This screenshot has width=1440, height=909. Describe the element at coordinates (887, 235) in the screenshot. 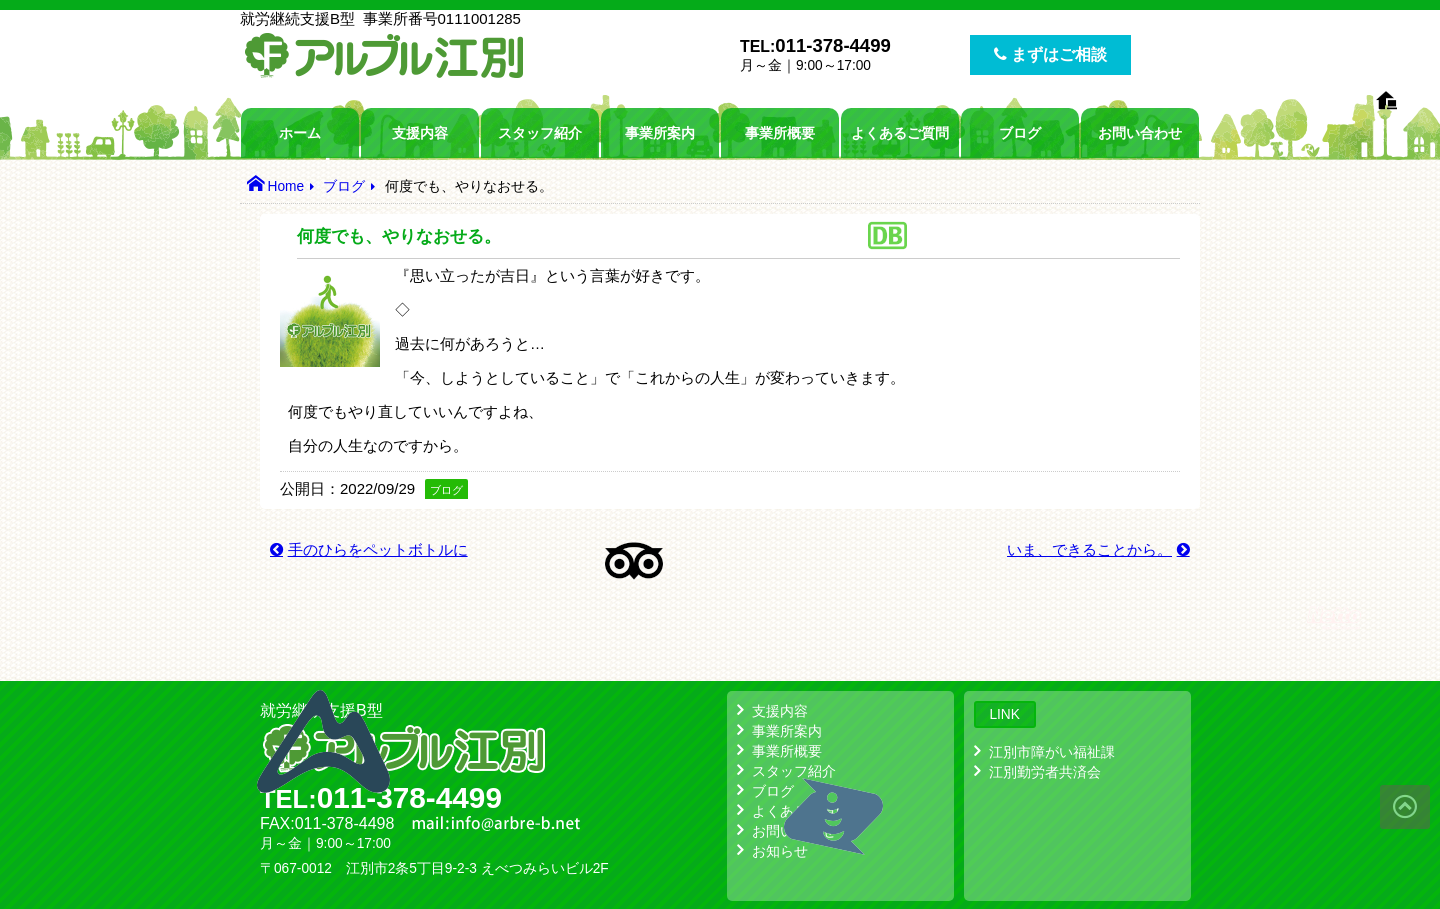

I see `deutsche bahn logo - german railway company` at that location.